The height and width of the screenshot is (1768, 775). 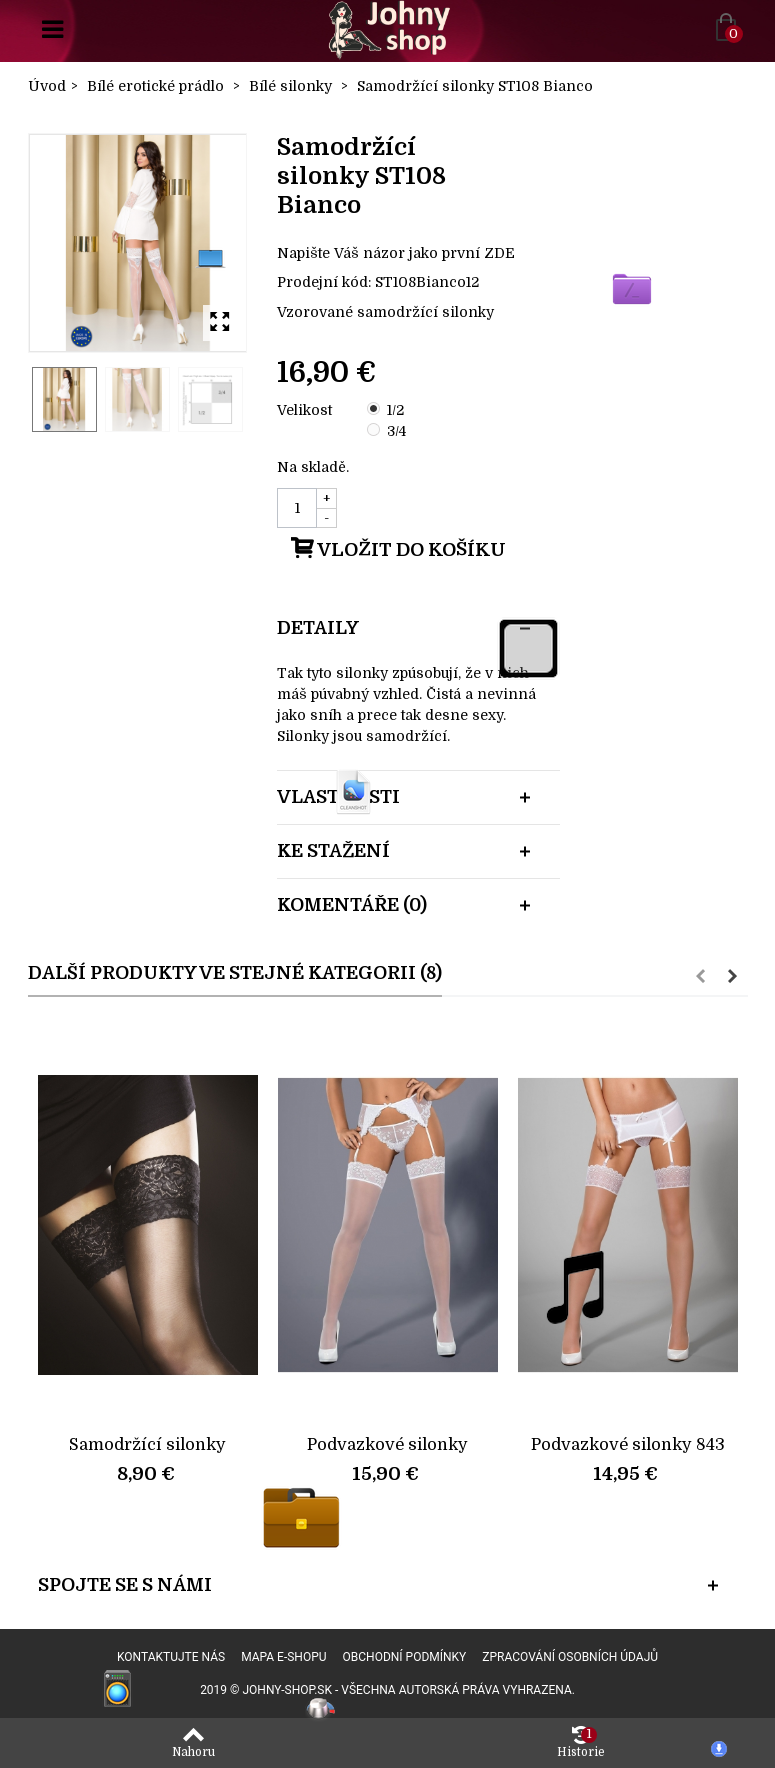 What do you see at coordinates (117, 1688) in the screenshot?
I see `indicates a non-RAID storage device or single drive` at bounding box center [117, 1688].